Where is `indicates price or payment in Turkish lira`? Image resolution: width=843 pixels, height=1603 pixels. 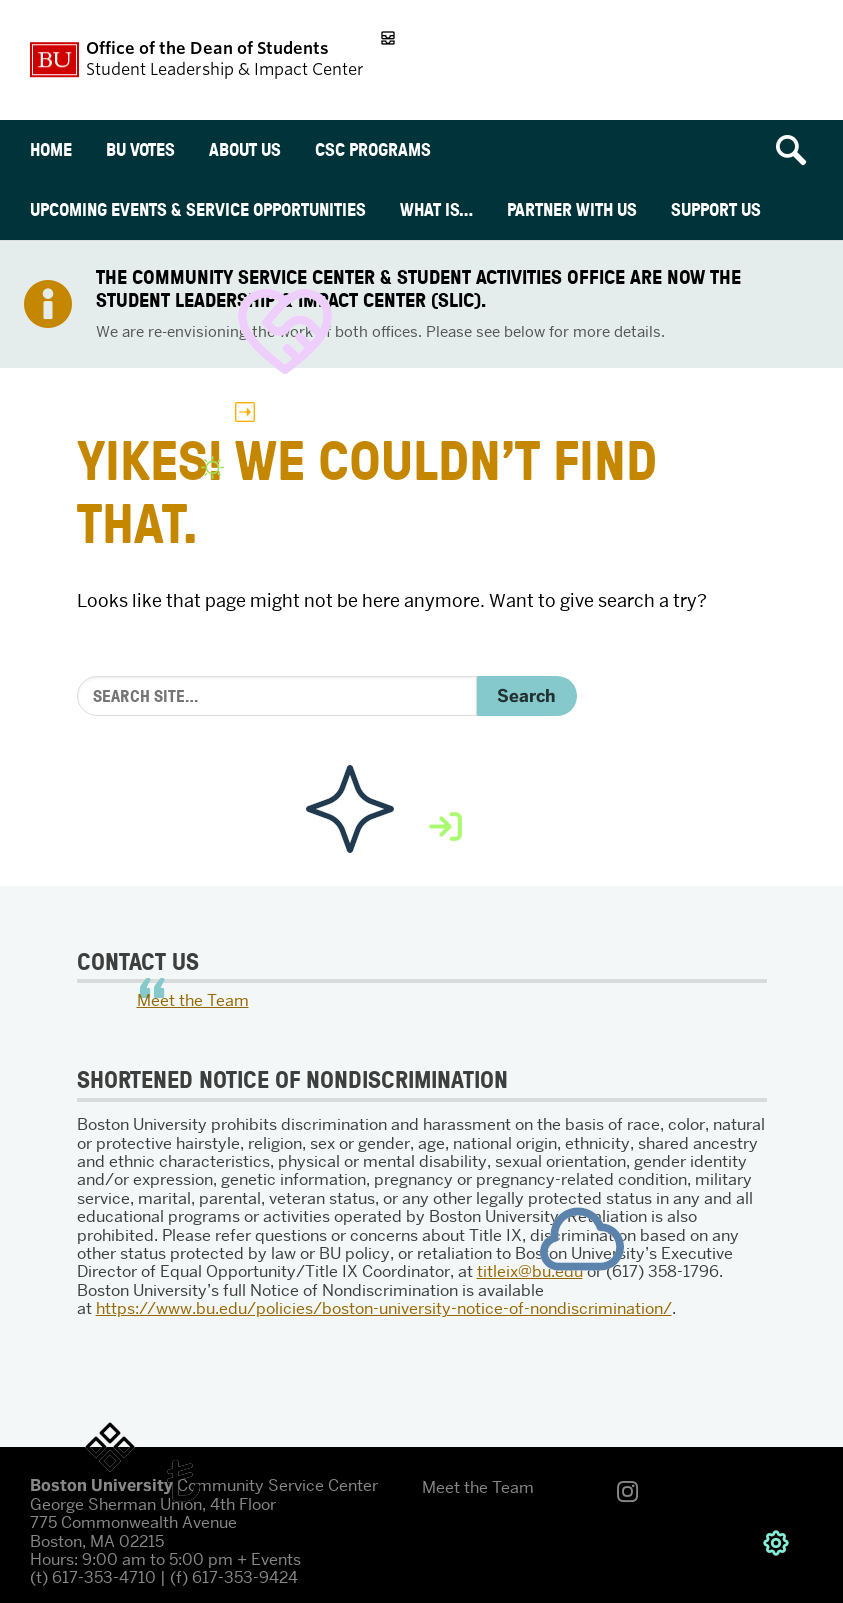
indicates price or payment in Turkish lira is located at coordinates (181, 1480).